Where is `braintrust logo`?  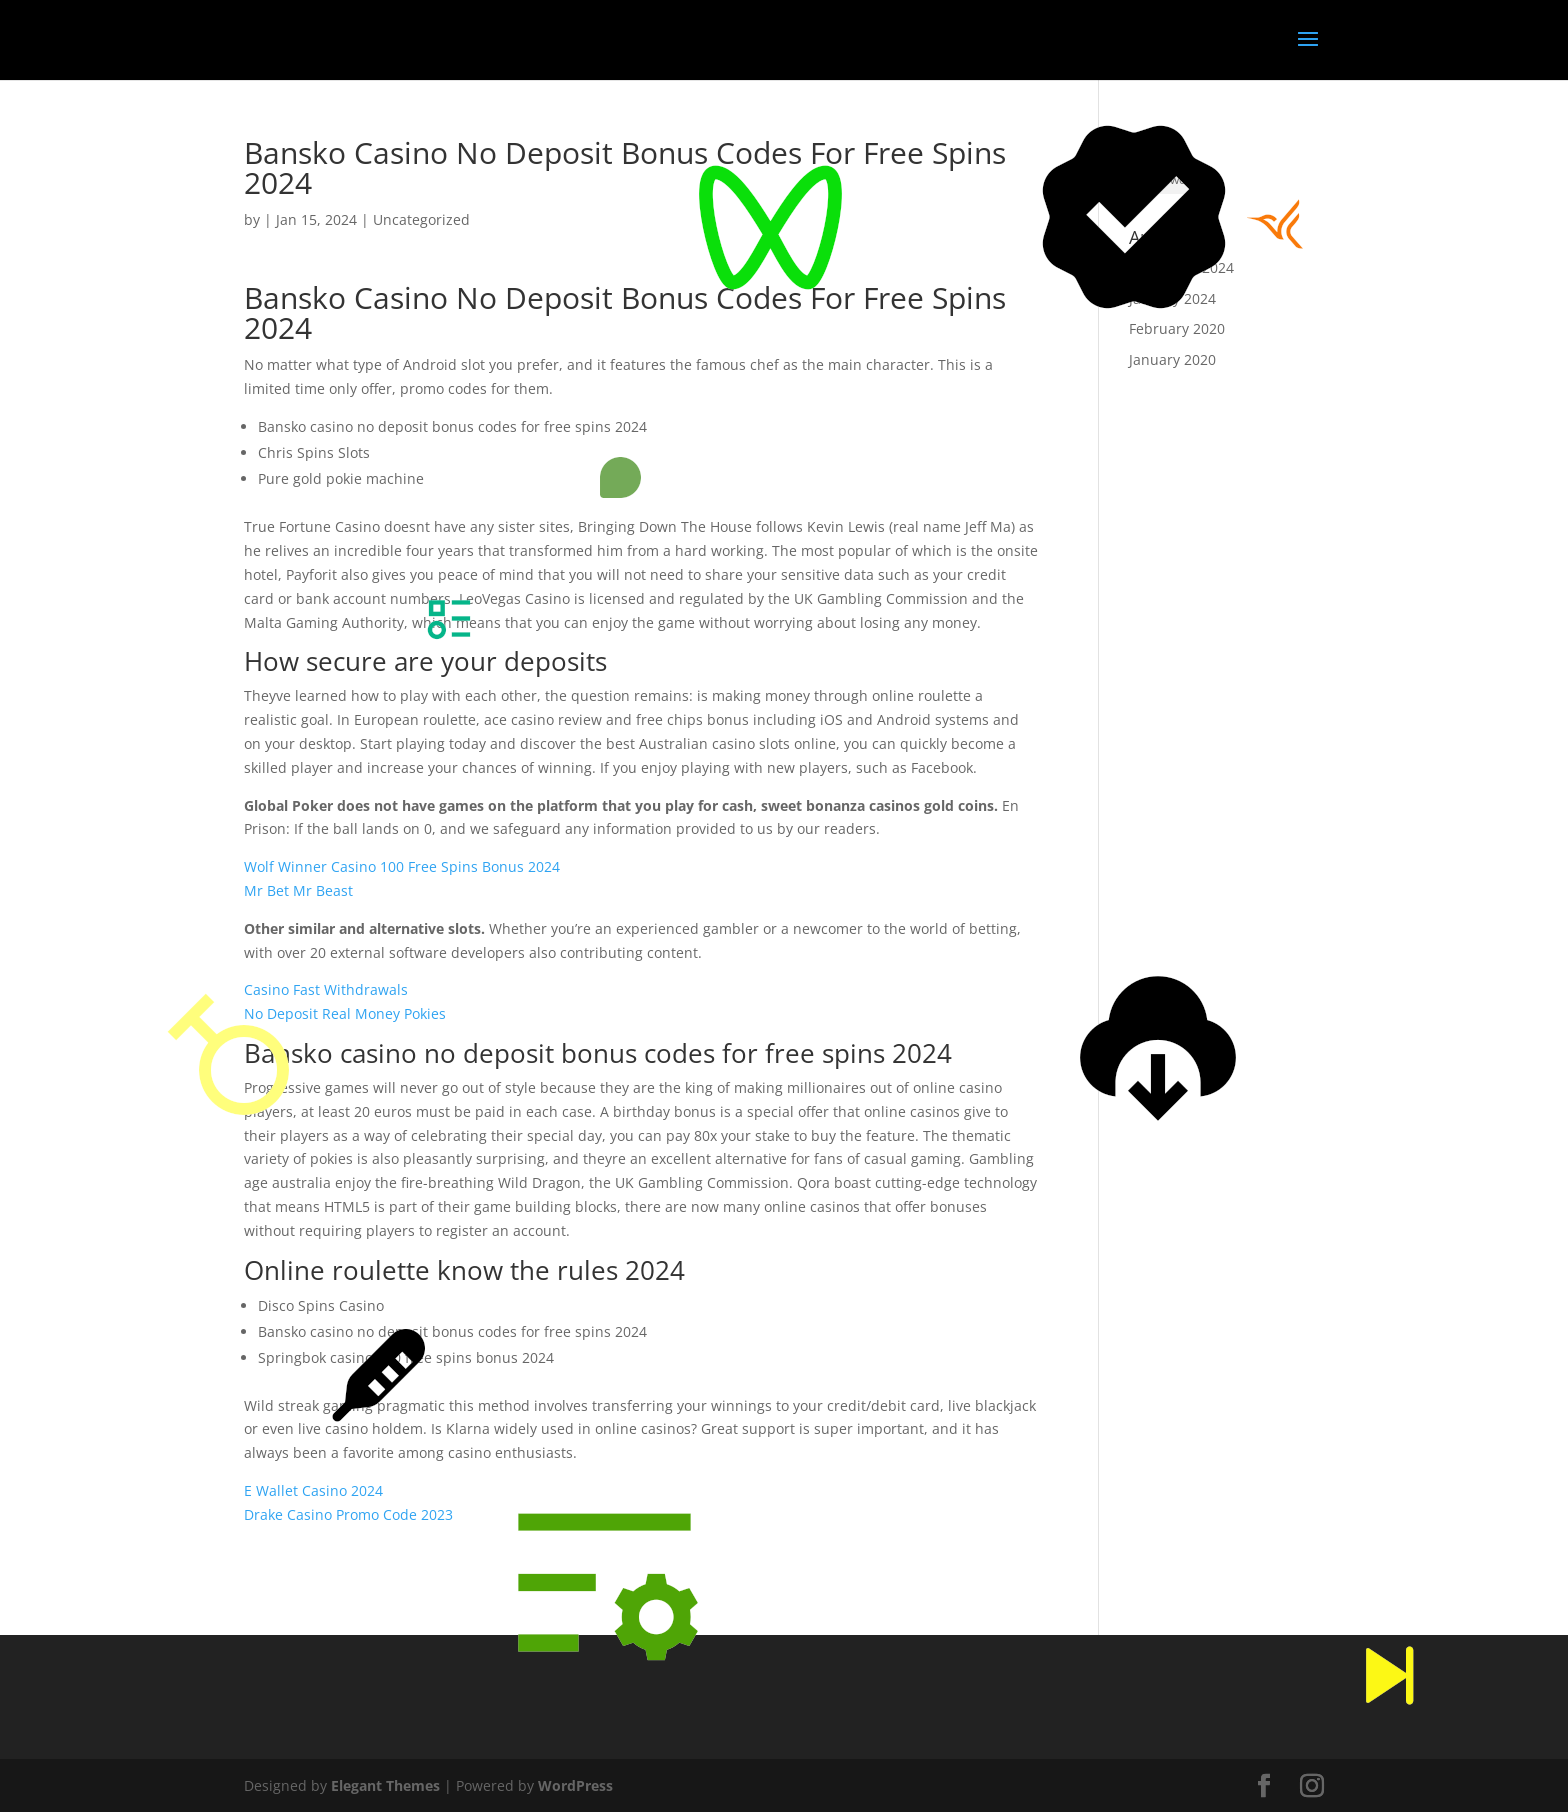 braintrust logo is located at coordinates (620, 477).